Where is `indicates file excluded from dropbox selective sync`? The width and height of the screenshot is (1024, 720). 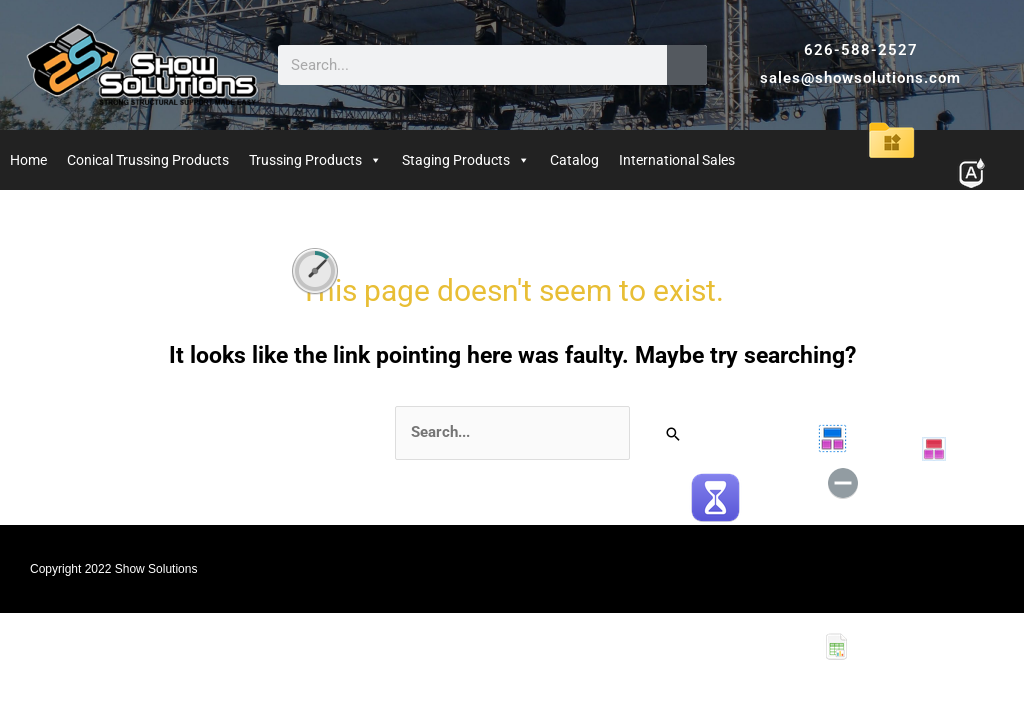 indicates file excluded from dropbox selective sync is located at coordinates (843, 483).